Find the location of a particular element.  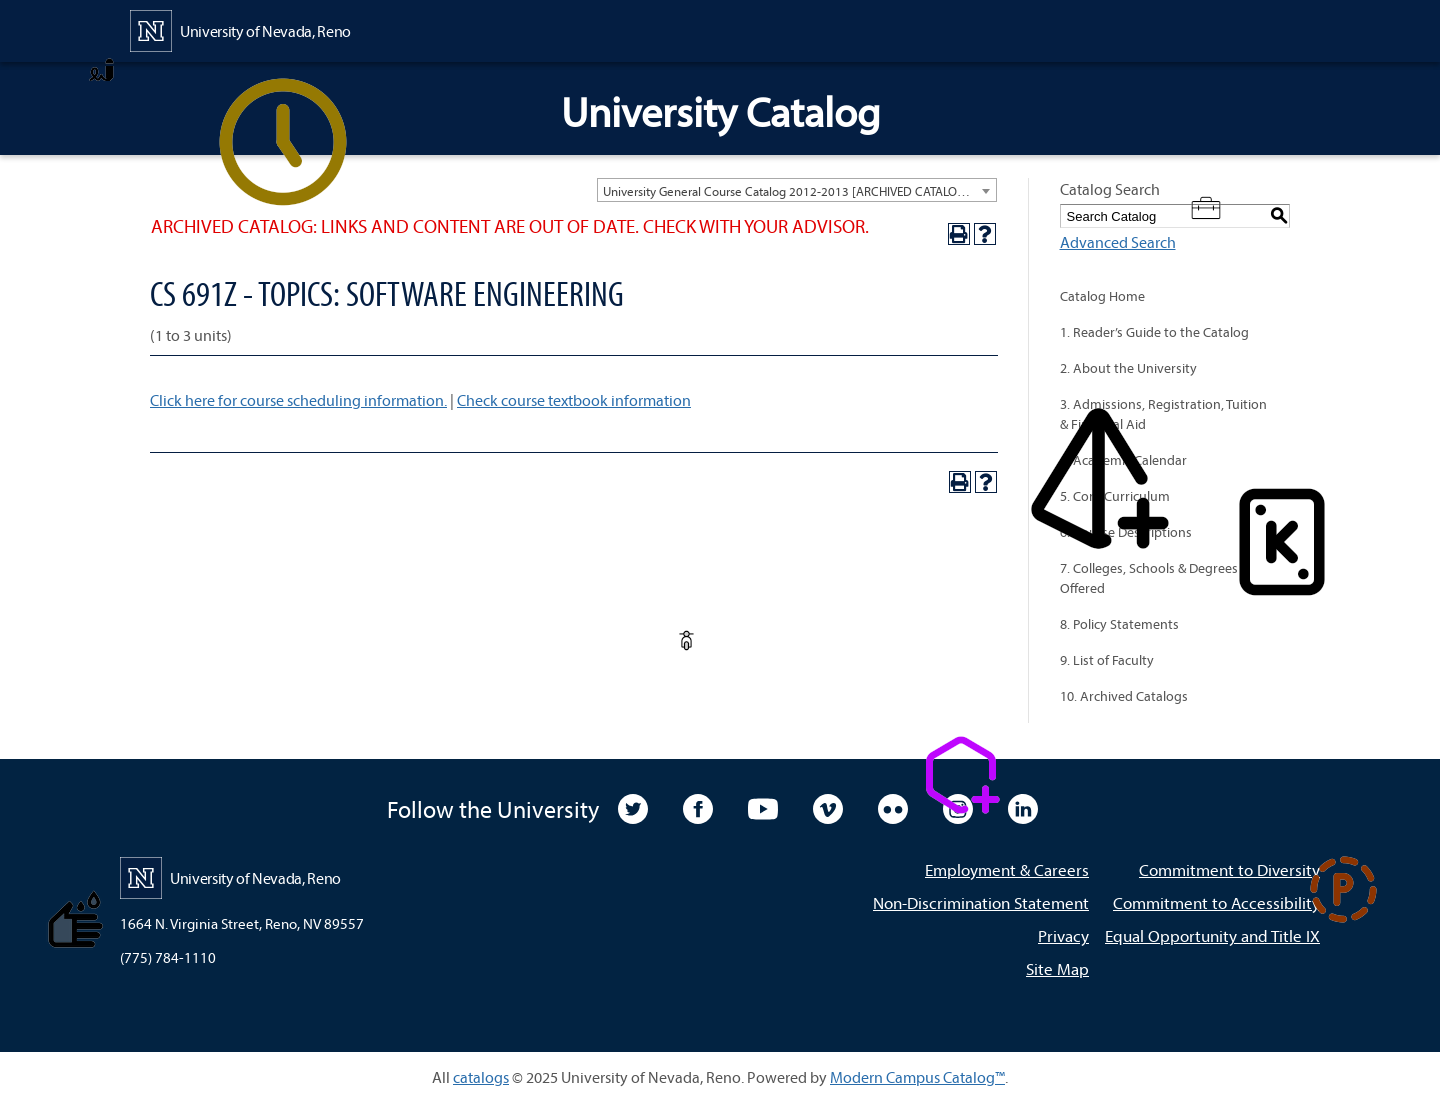

add a new module or component is located at coordinates (961, 775).